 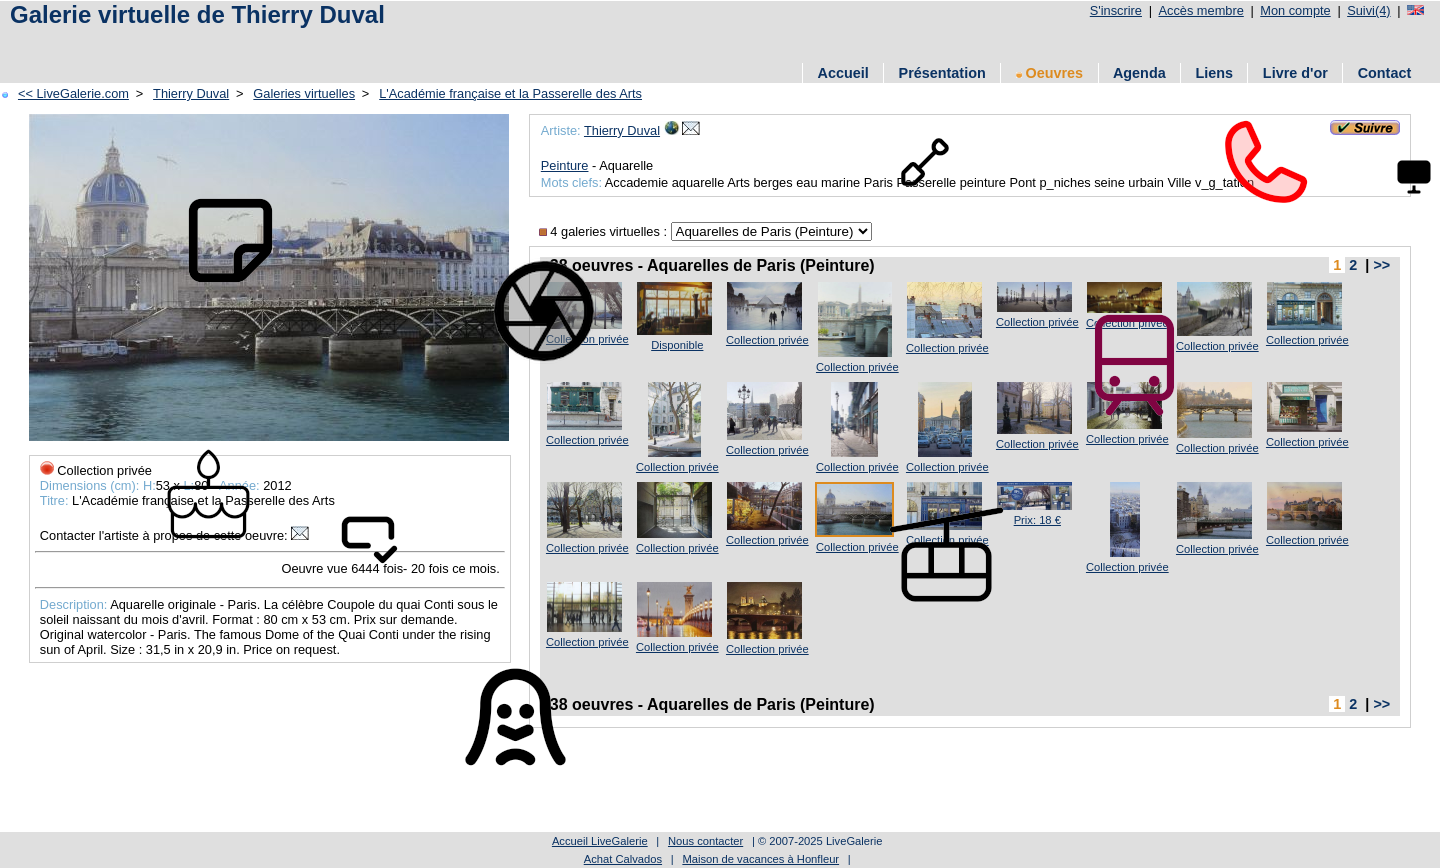 I want to click on input field validated successfully, so click(x=368, y=534).